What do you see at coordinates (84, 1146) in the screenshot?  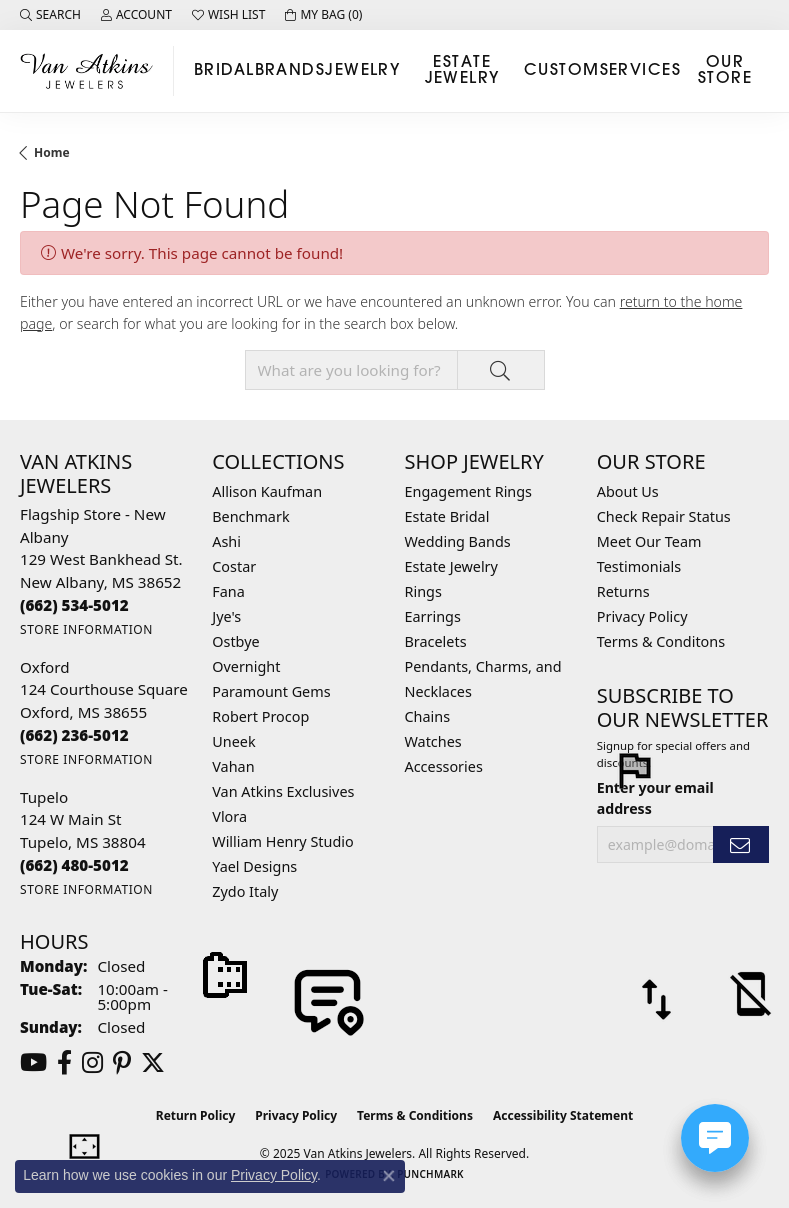 I see `adjust display overscan or screen boundaries` at bounding box center [84, 1146].